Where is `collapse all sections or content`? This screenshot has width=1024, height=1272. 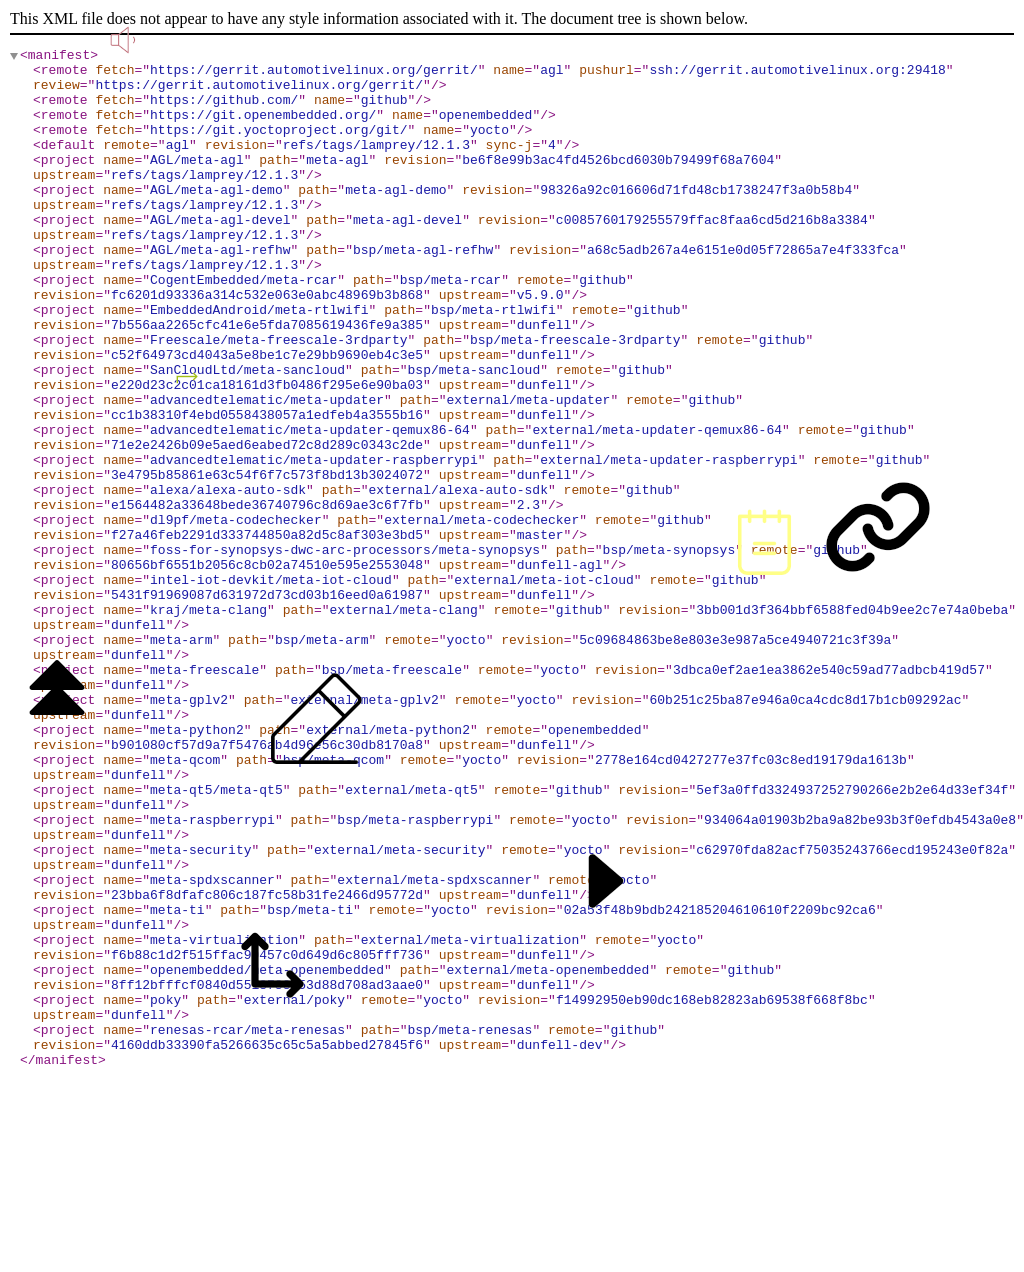 collapse all sections or content is located at coordinates (57, 690).